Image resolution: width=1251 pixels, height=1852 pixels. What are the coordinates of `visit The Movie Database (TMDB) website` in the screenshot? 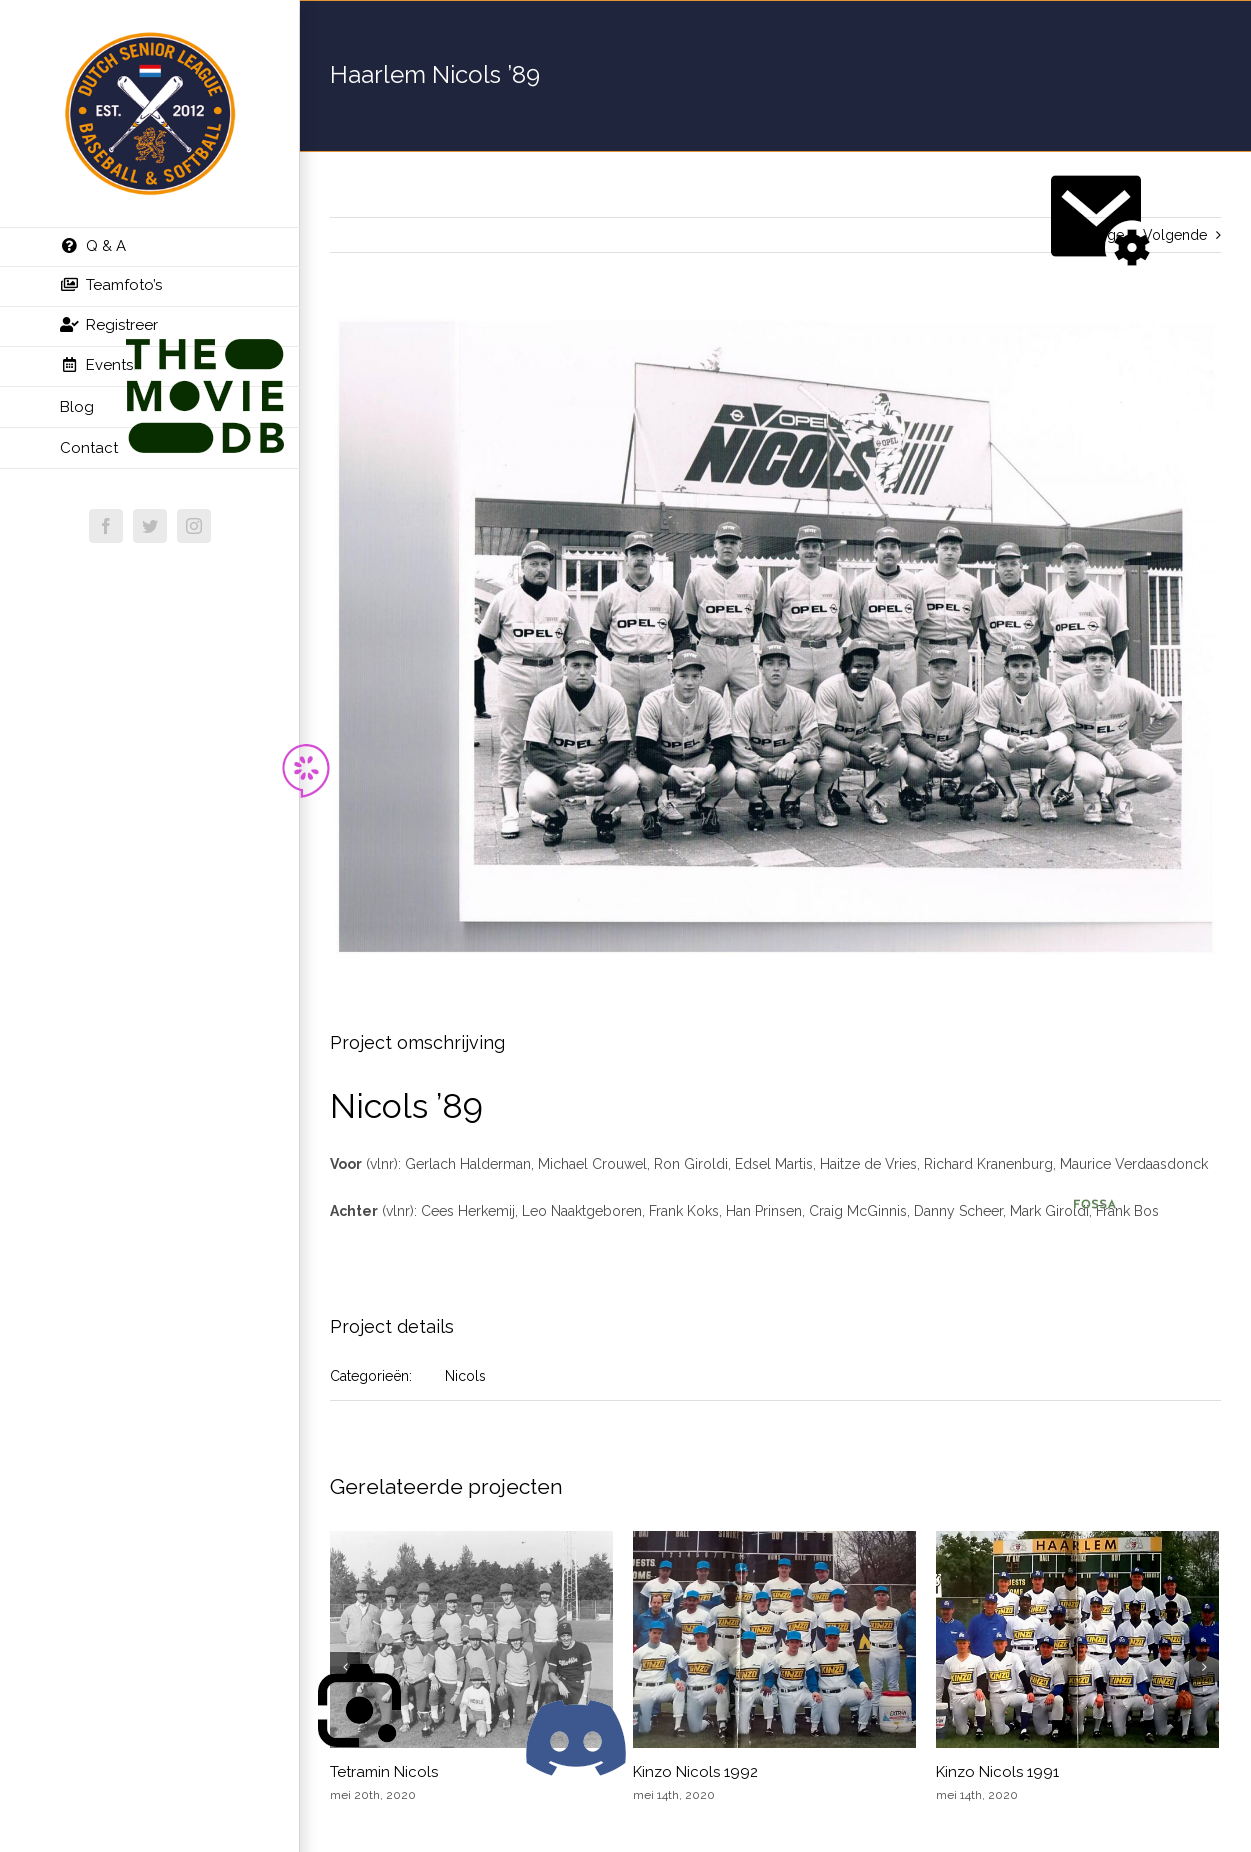 It's located at (205, 396).